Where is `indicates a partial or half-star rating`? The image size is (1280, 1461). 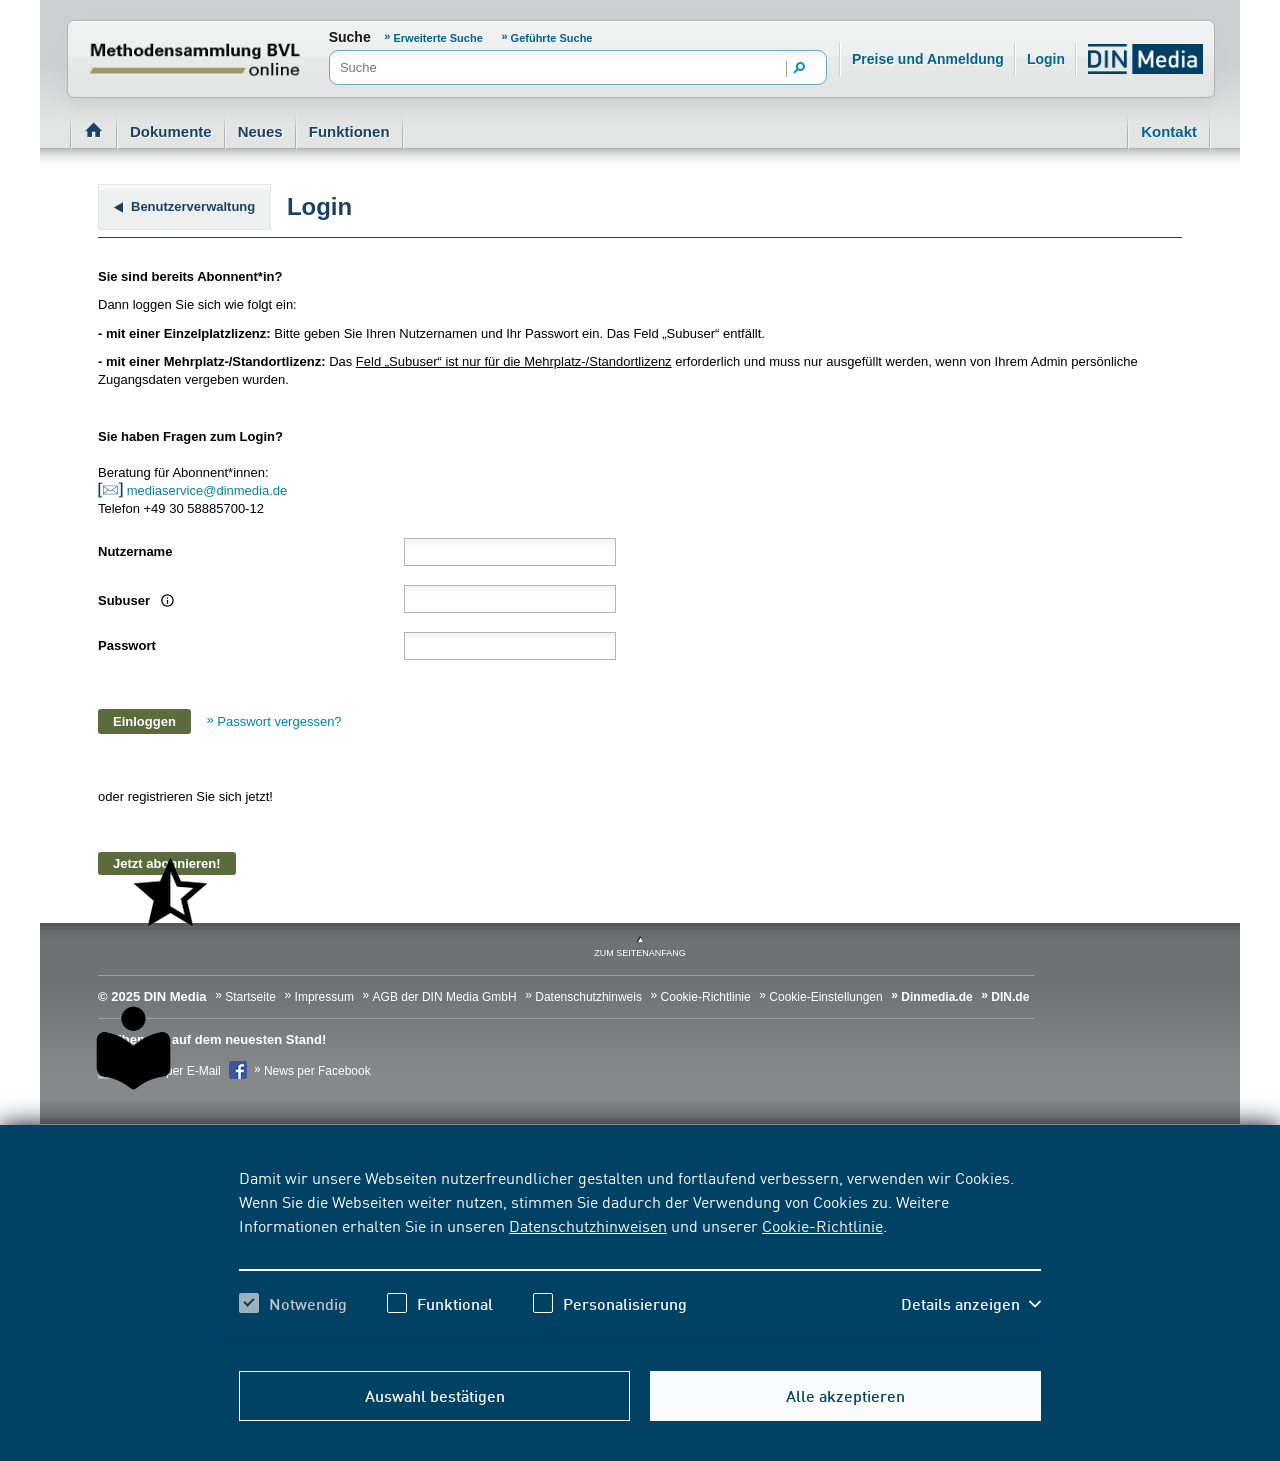
indicates a partial or half-star rating is located at coordinates (170, 893).